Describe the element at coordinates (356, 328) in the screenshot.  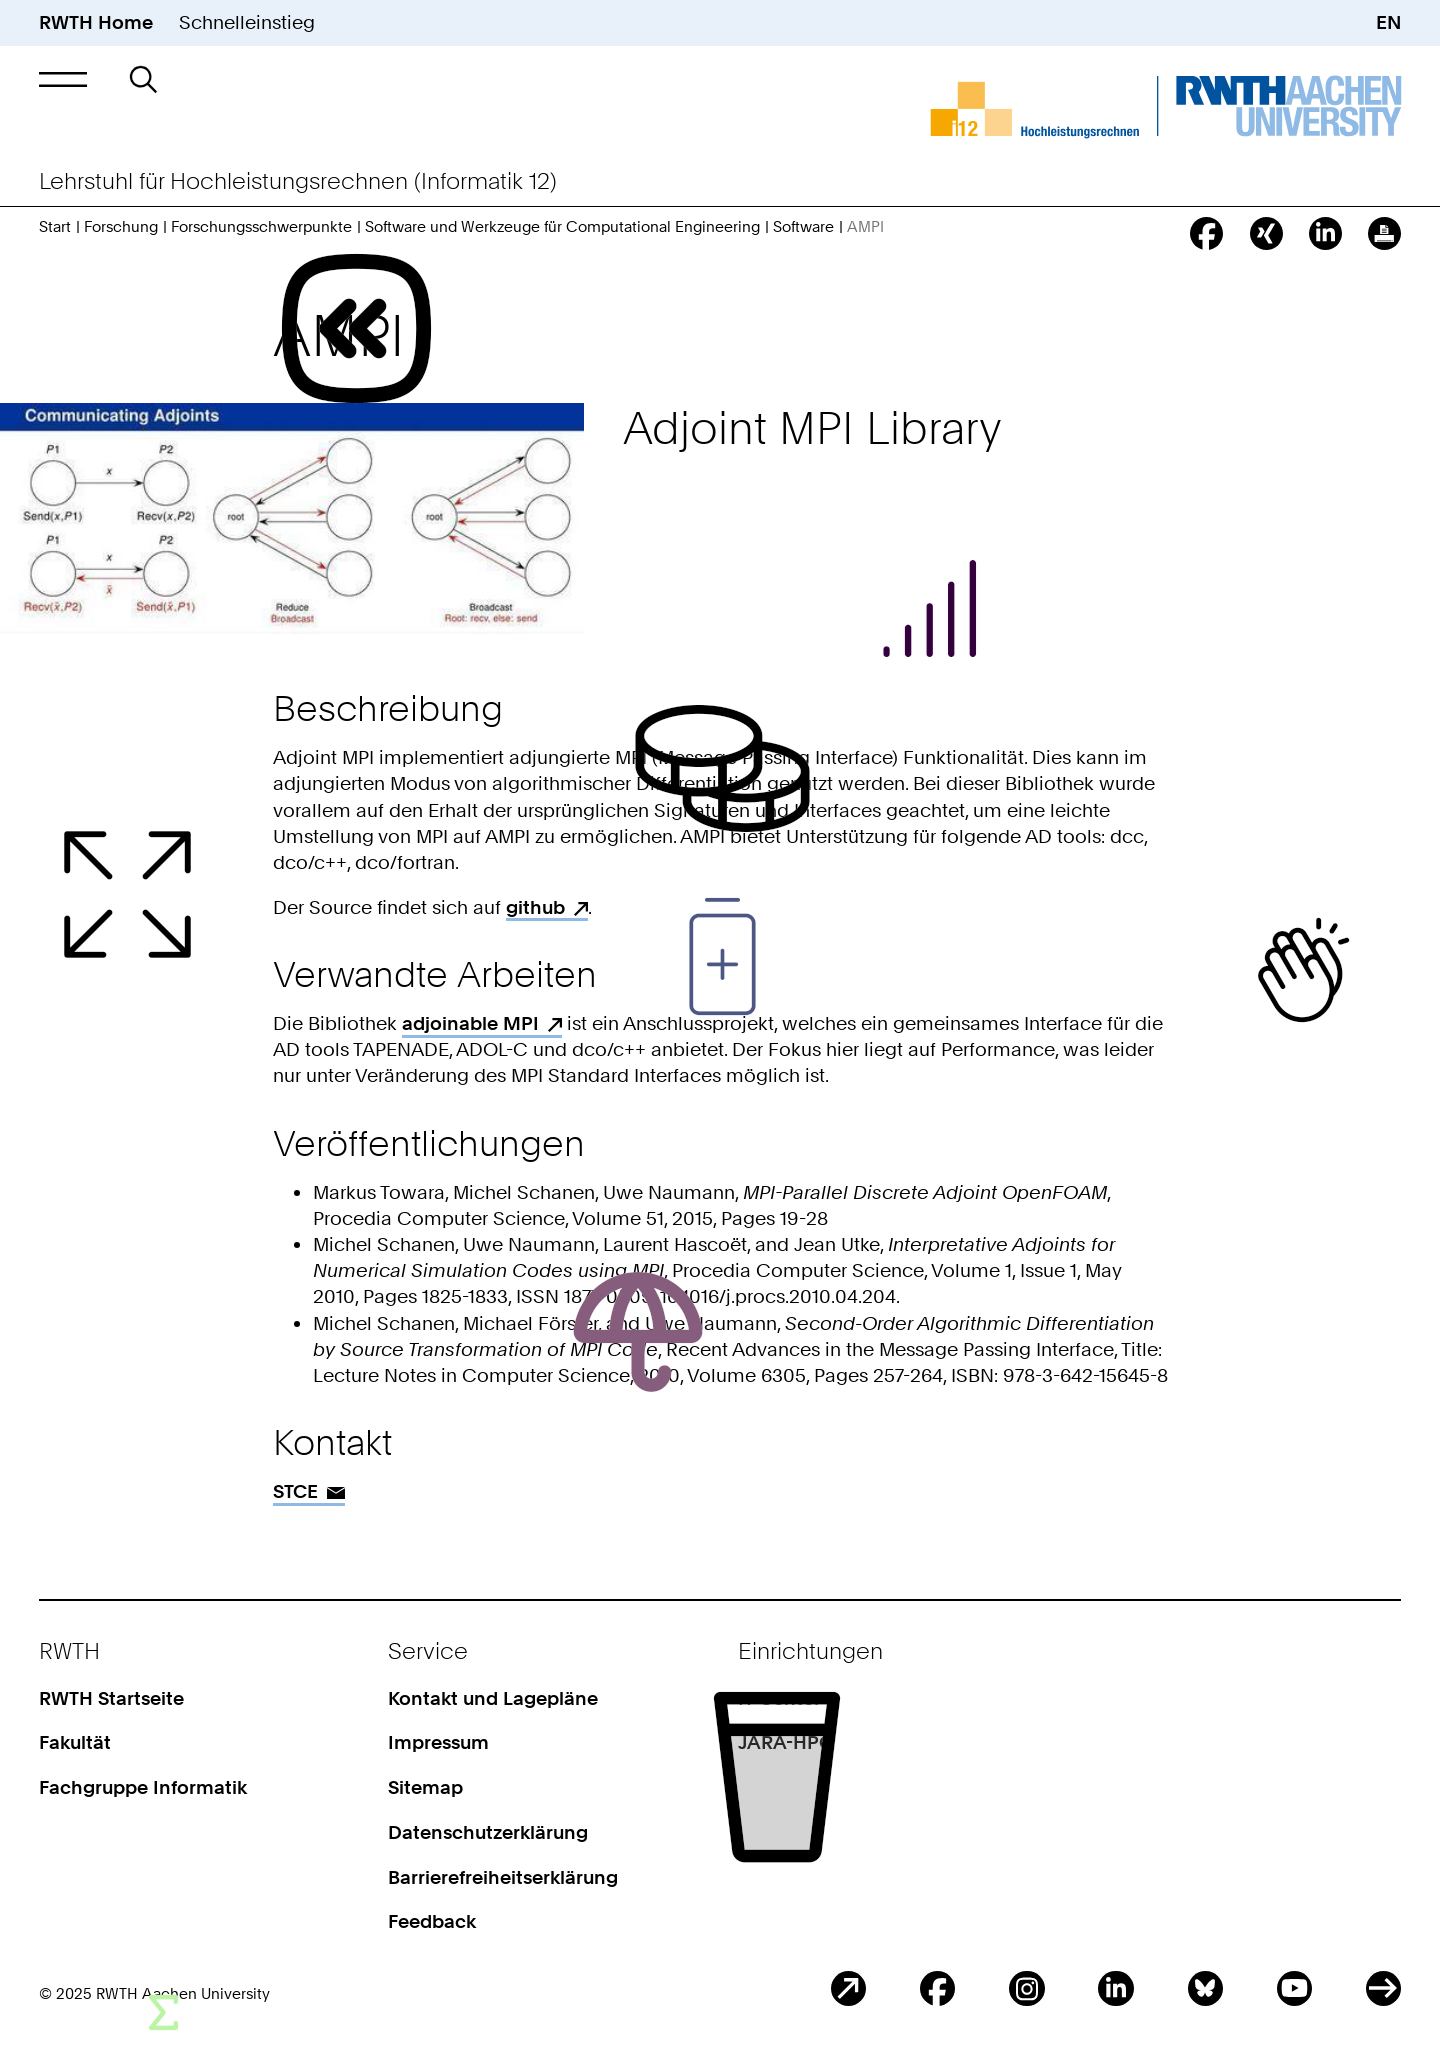
I see `go back to previous section` at that location.